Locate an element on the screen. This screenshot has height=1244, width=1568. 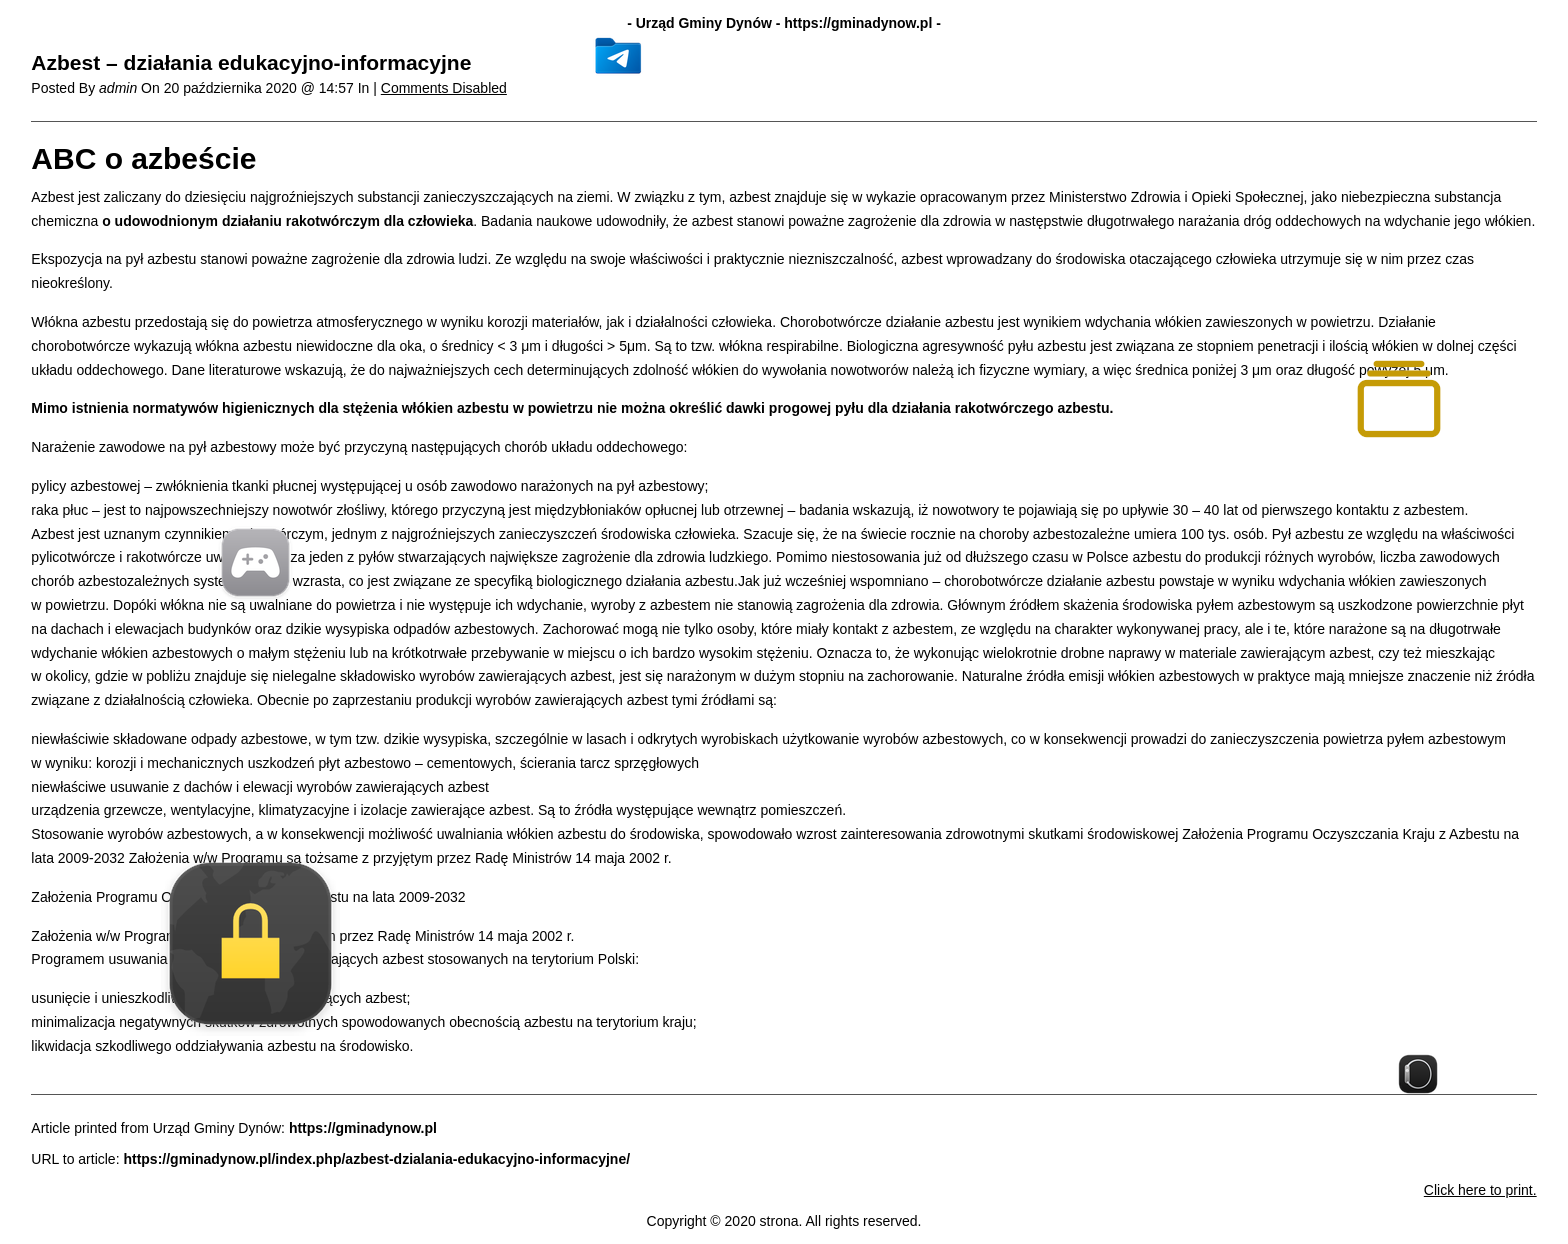
view photo albums is located at coordinates (1399, 399).